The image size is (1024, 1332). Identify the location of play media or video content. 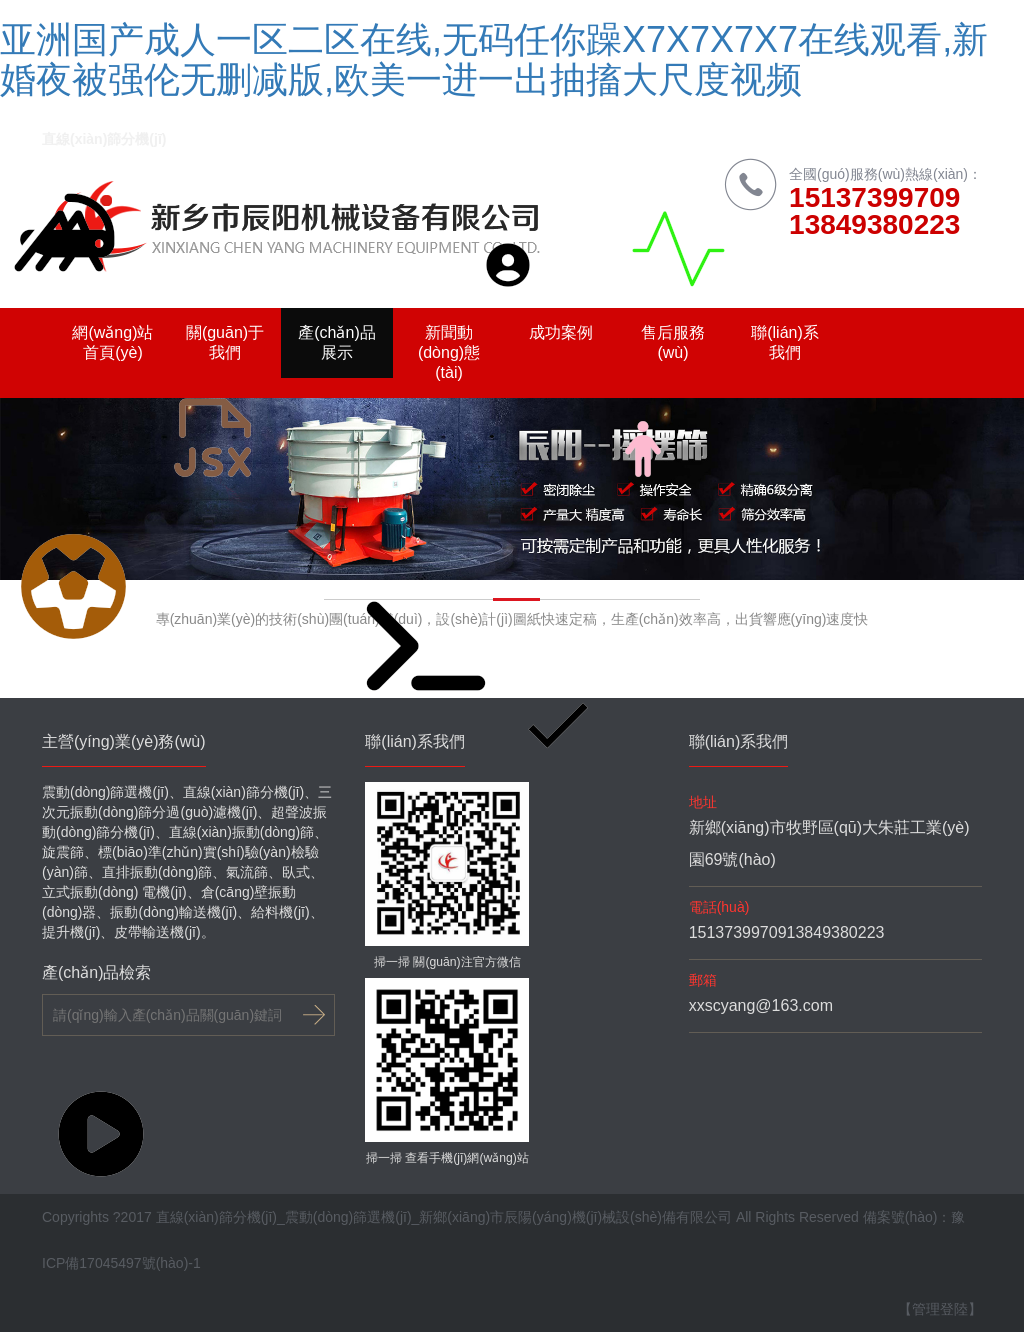
(101, 1134).